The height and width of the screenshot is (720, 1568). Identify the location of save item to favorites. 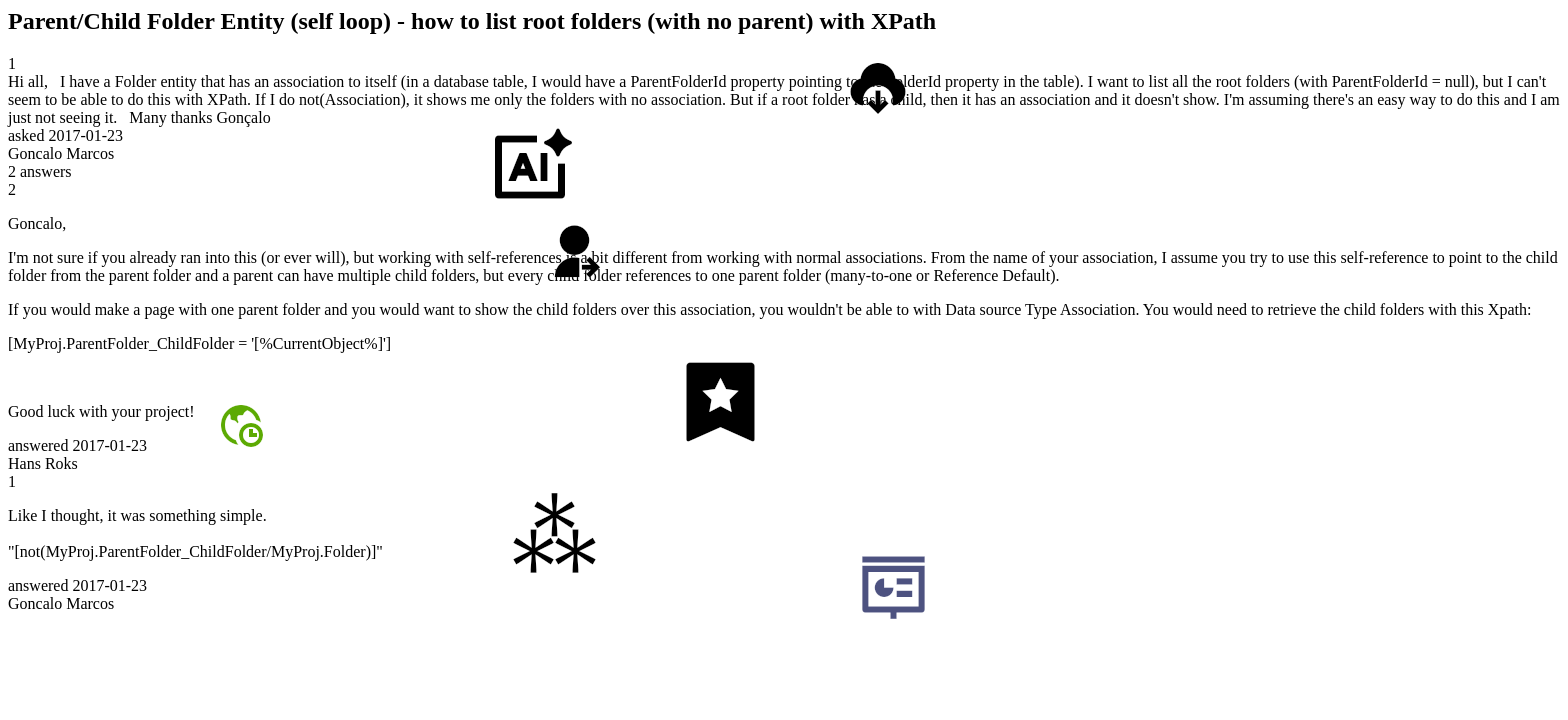
(720, 400).